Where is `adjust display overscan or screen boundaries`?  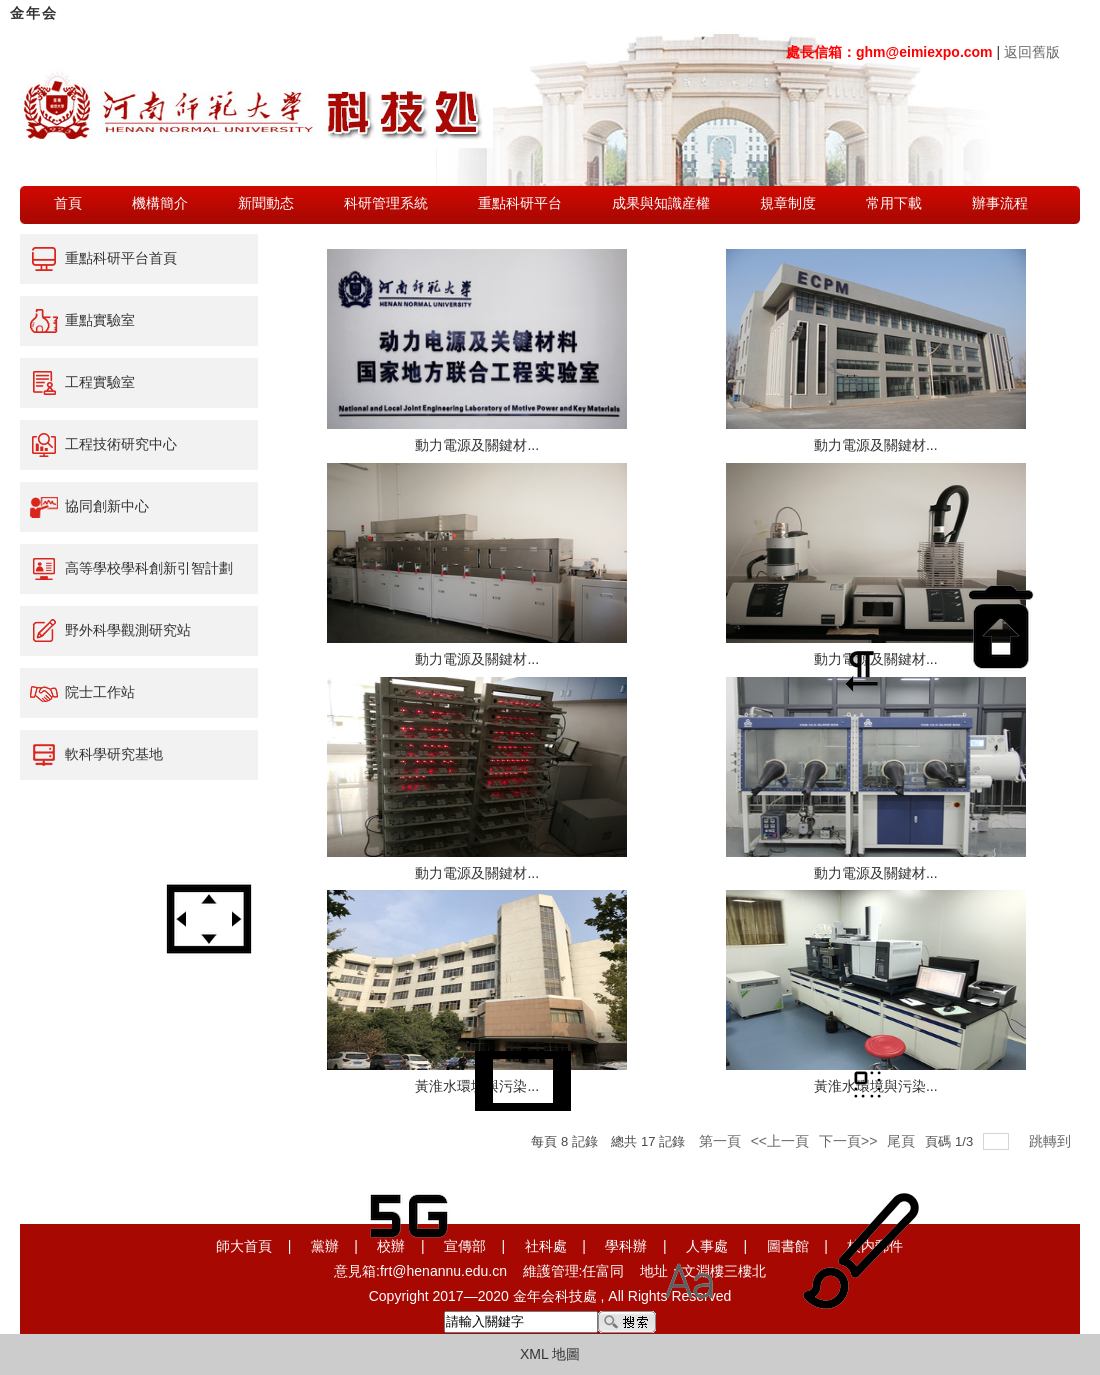 adjust display overscan or screen boundaries is located at coordinates (209, 919).